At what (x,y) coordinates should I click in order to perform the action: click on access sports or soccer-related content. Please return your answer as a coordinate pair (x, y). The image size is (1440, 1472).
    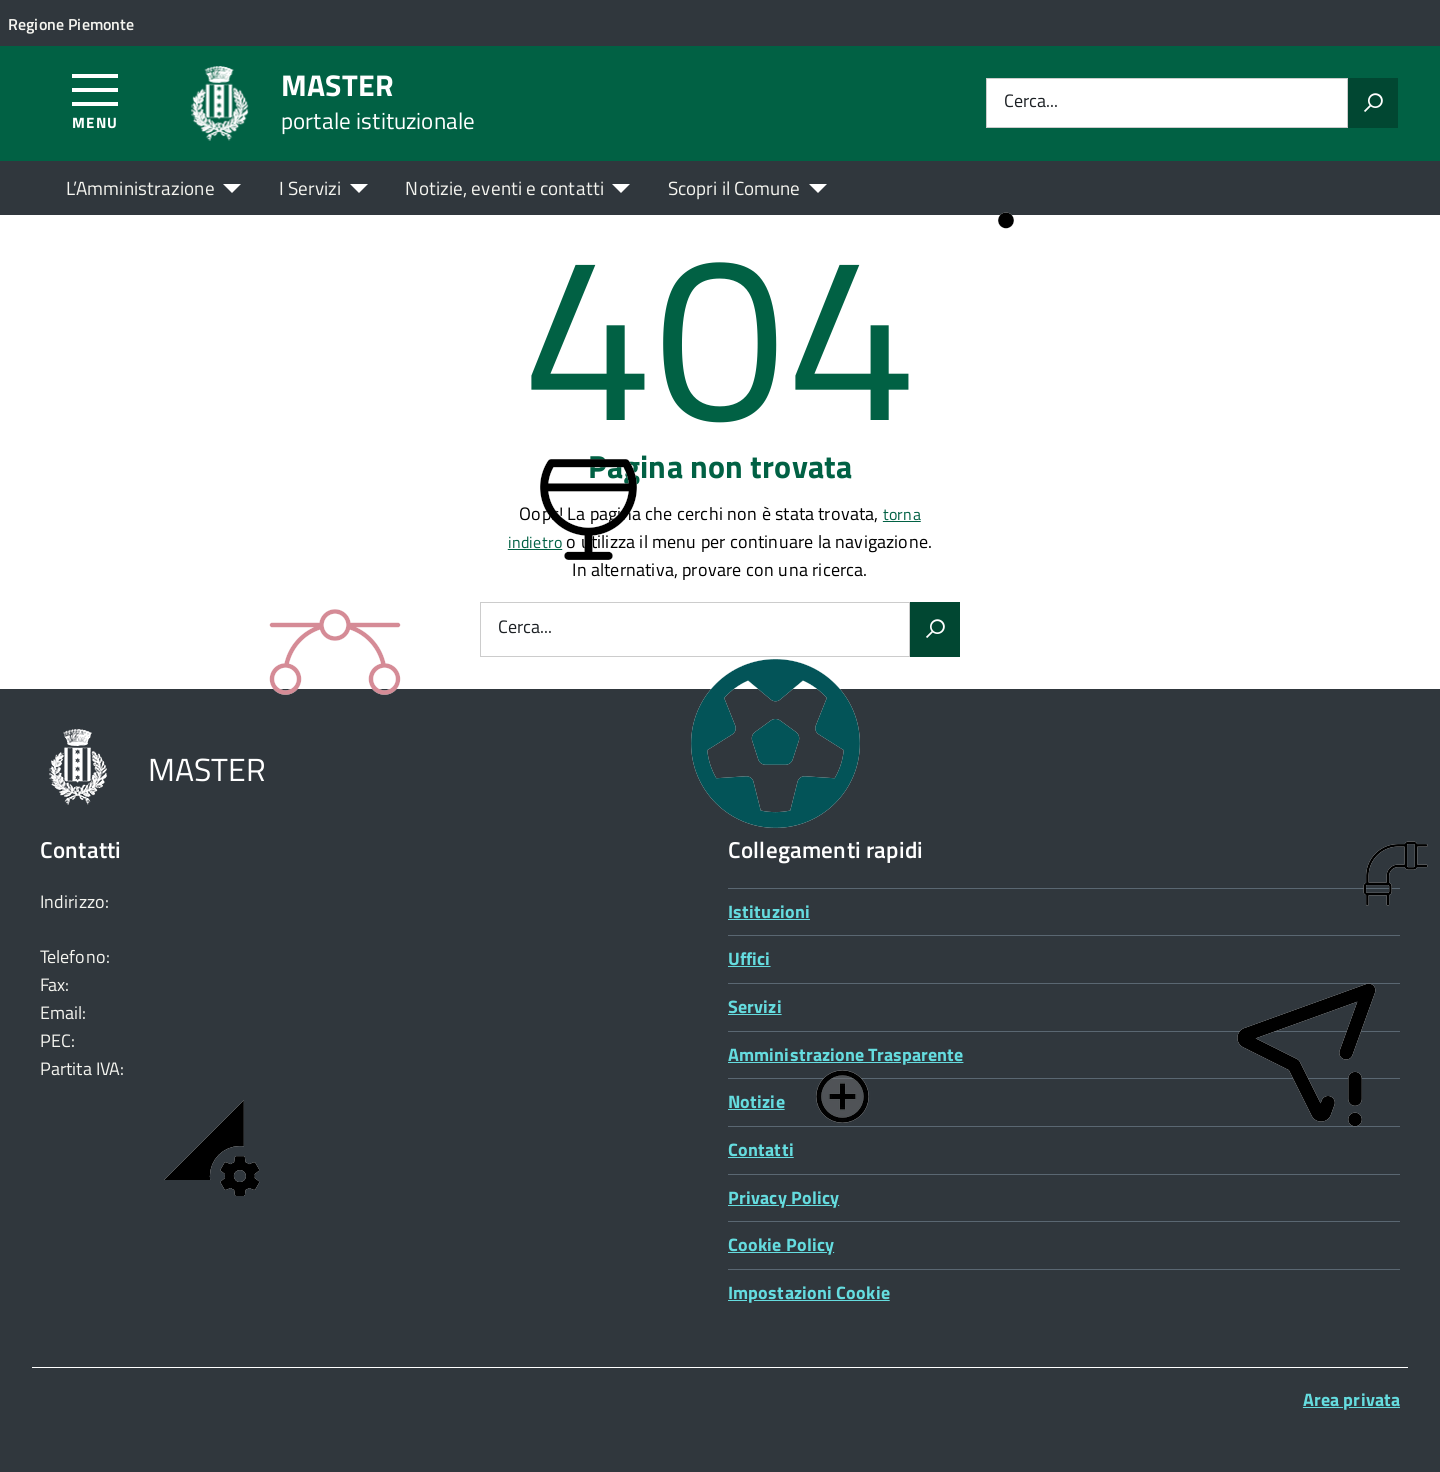
    Looking at the image, I should click on (775, 743).